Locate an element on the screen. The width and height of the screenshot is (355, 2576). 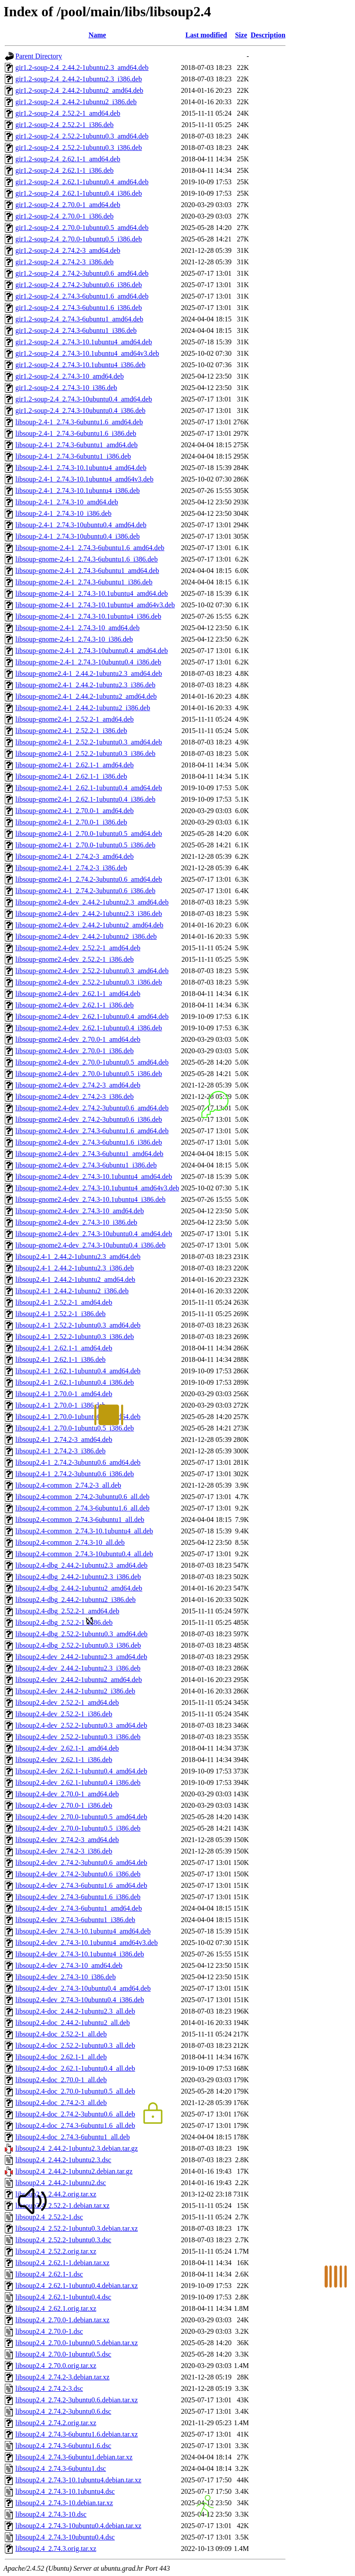
start a slideshow presentation is located at coordinates (109, 1415).